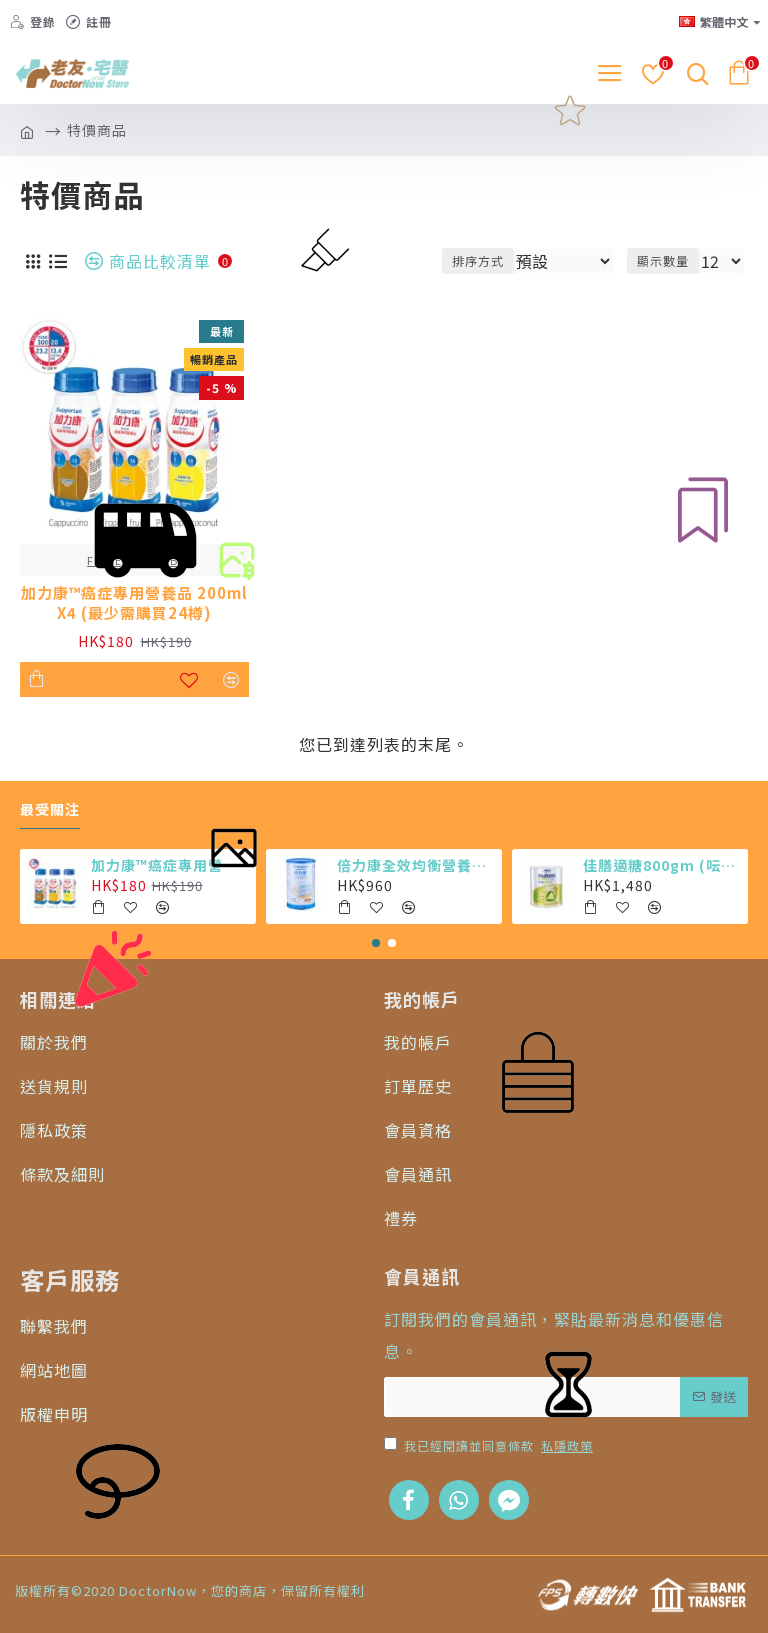 This screenshot has width=768, height=1633. Describe the element at coordinates (703, 510) in the screenshot. I see `view your saved bookmarks` at that location.